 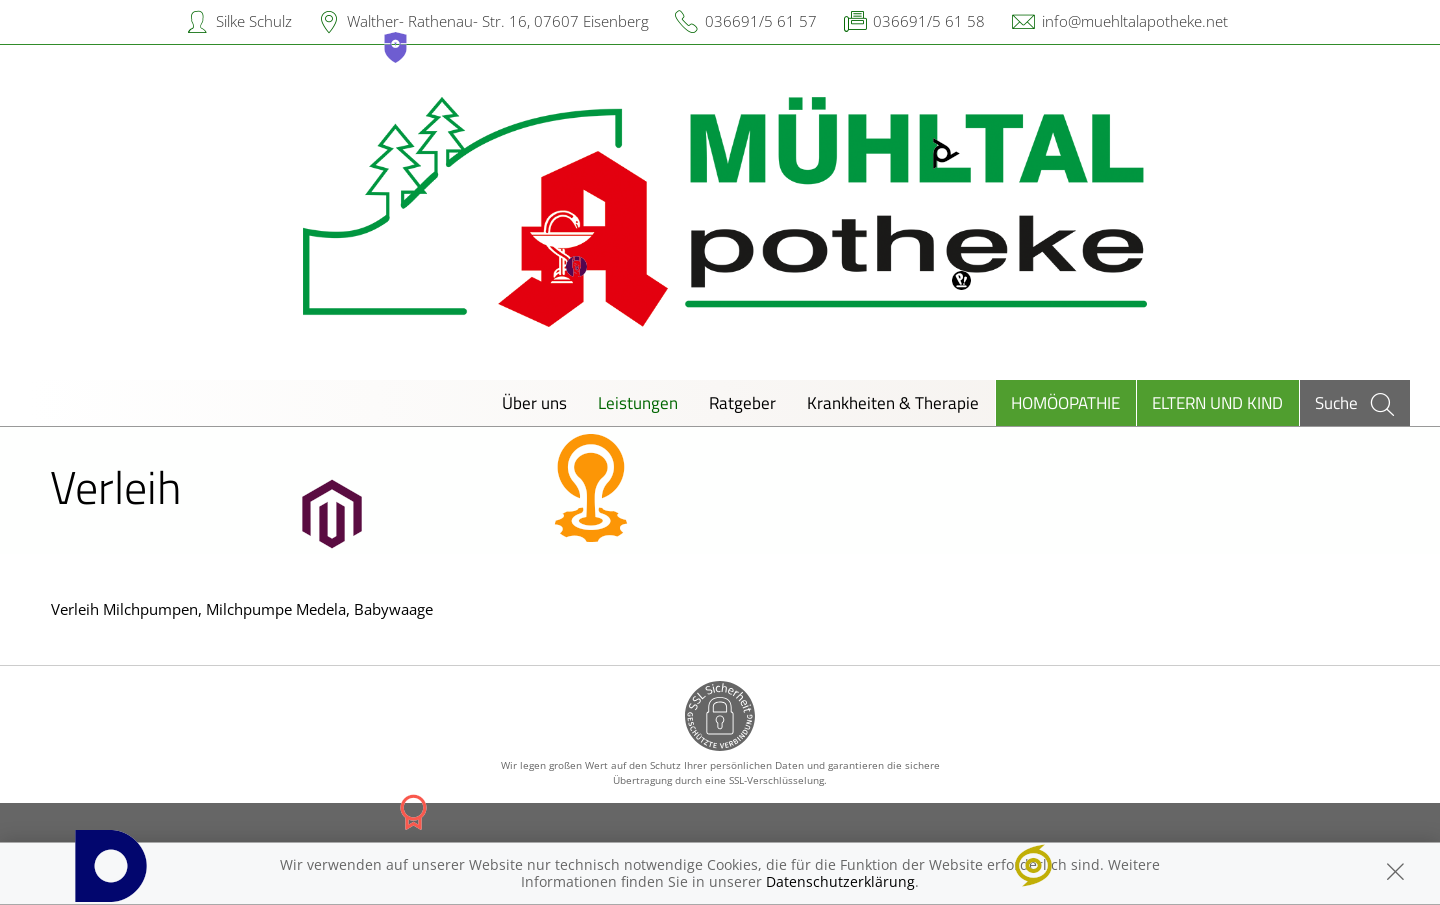 What do you see at coordinates (591, 488) in the screenshot?
I see `Cloud Foundry platform logo` at bounding box center [591, 488].